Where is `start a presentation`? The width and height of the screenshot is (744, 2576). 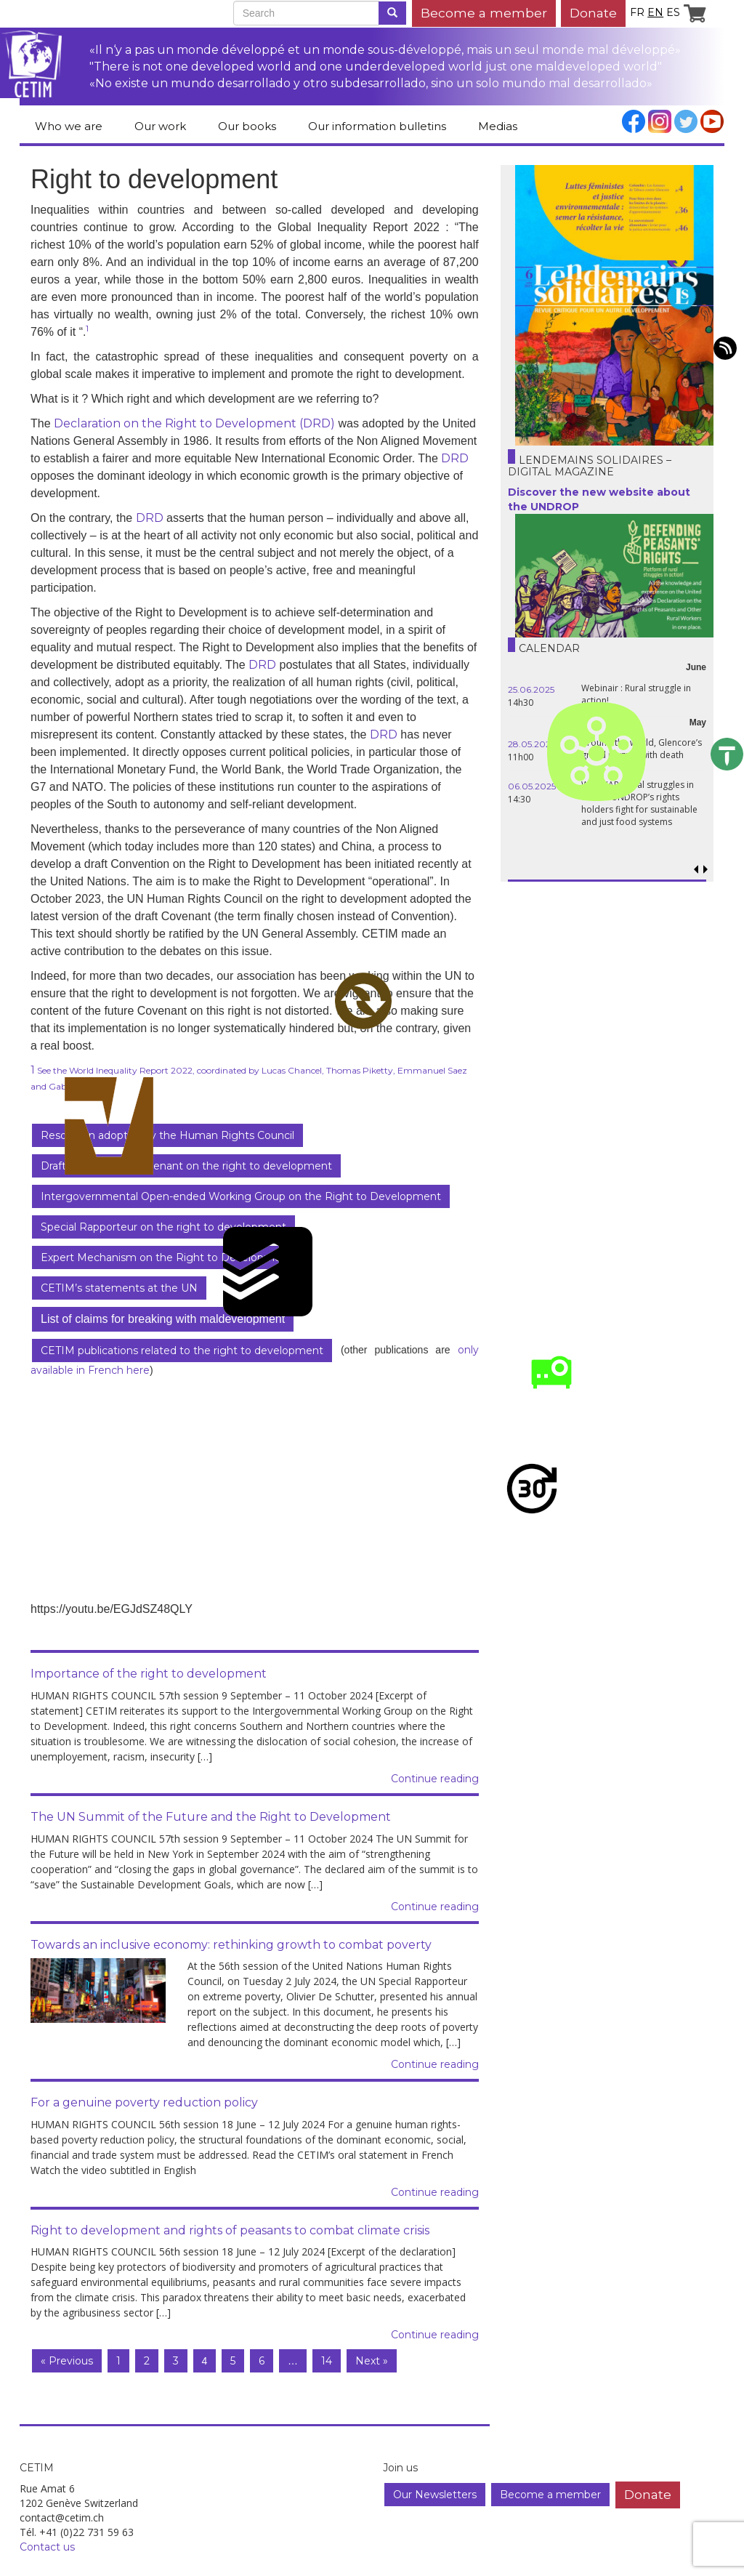
start a presentation is located at coordinates (551, 1372).